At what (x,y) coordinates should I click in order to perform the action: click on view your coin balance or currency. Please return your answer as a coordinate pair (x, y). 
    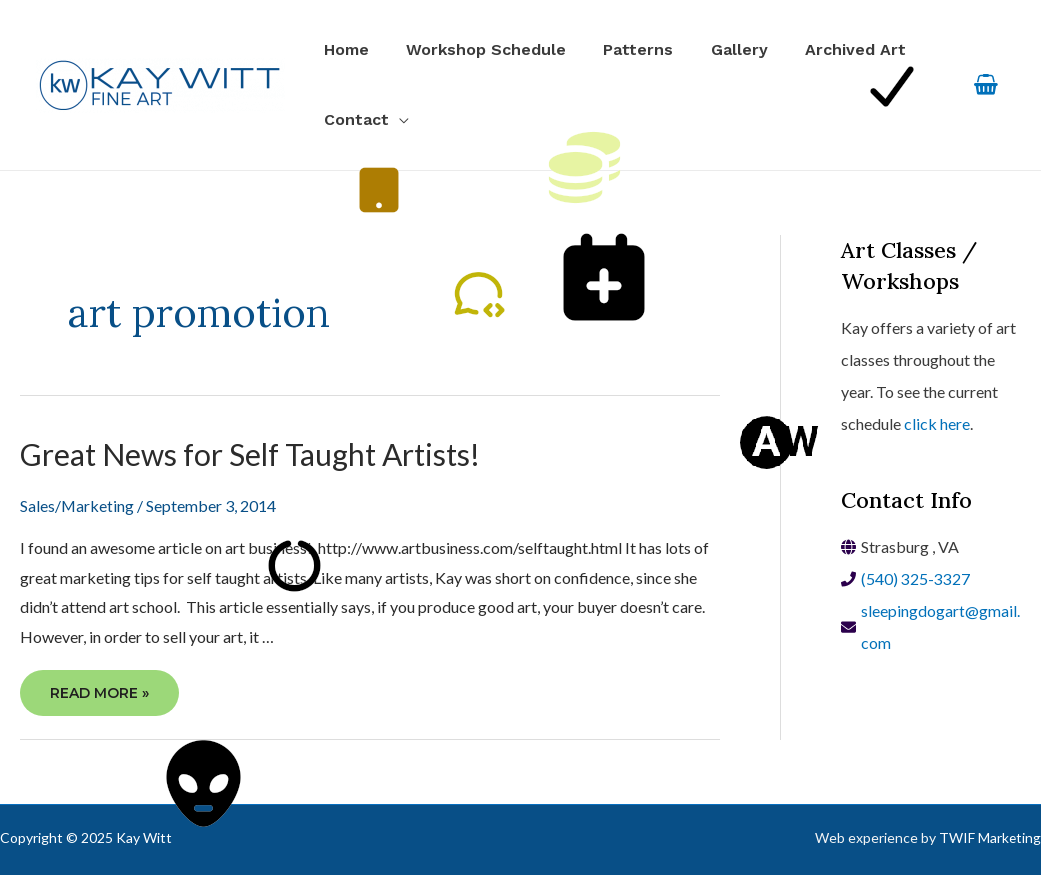
    Looking at the image, I should click on (584, 167).